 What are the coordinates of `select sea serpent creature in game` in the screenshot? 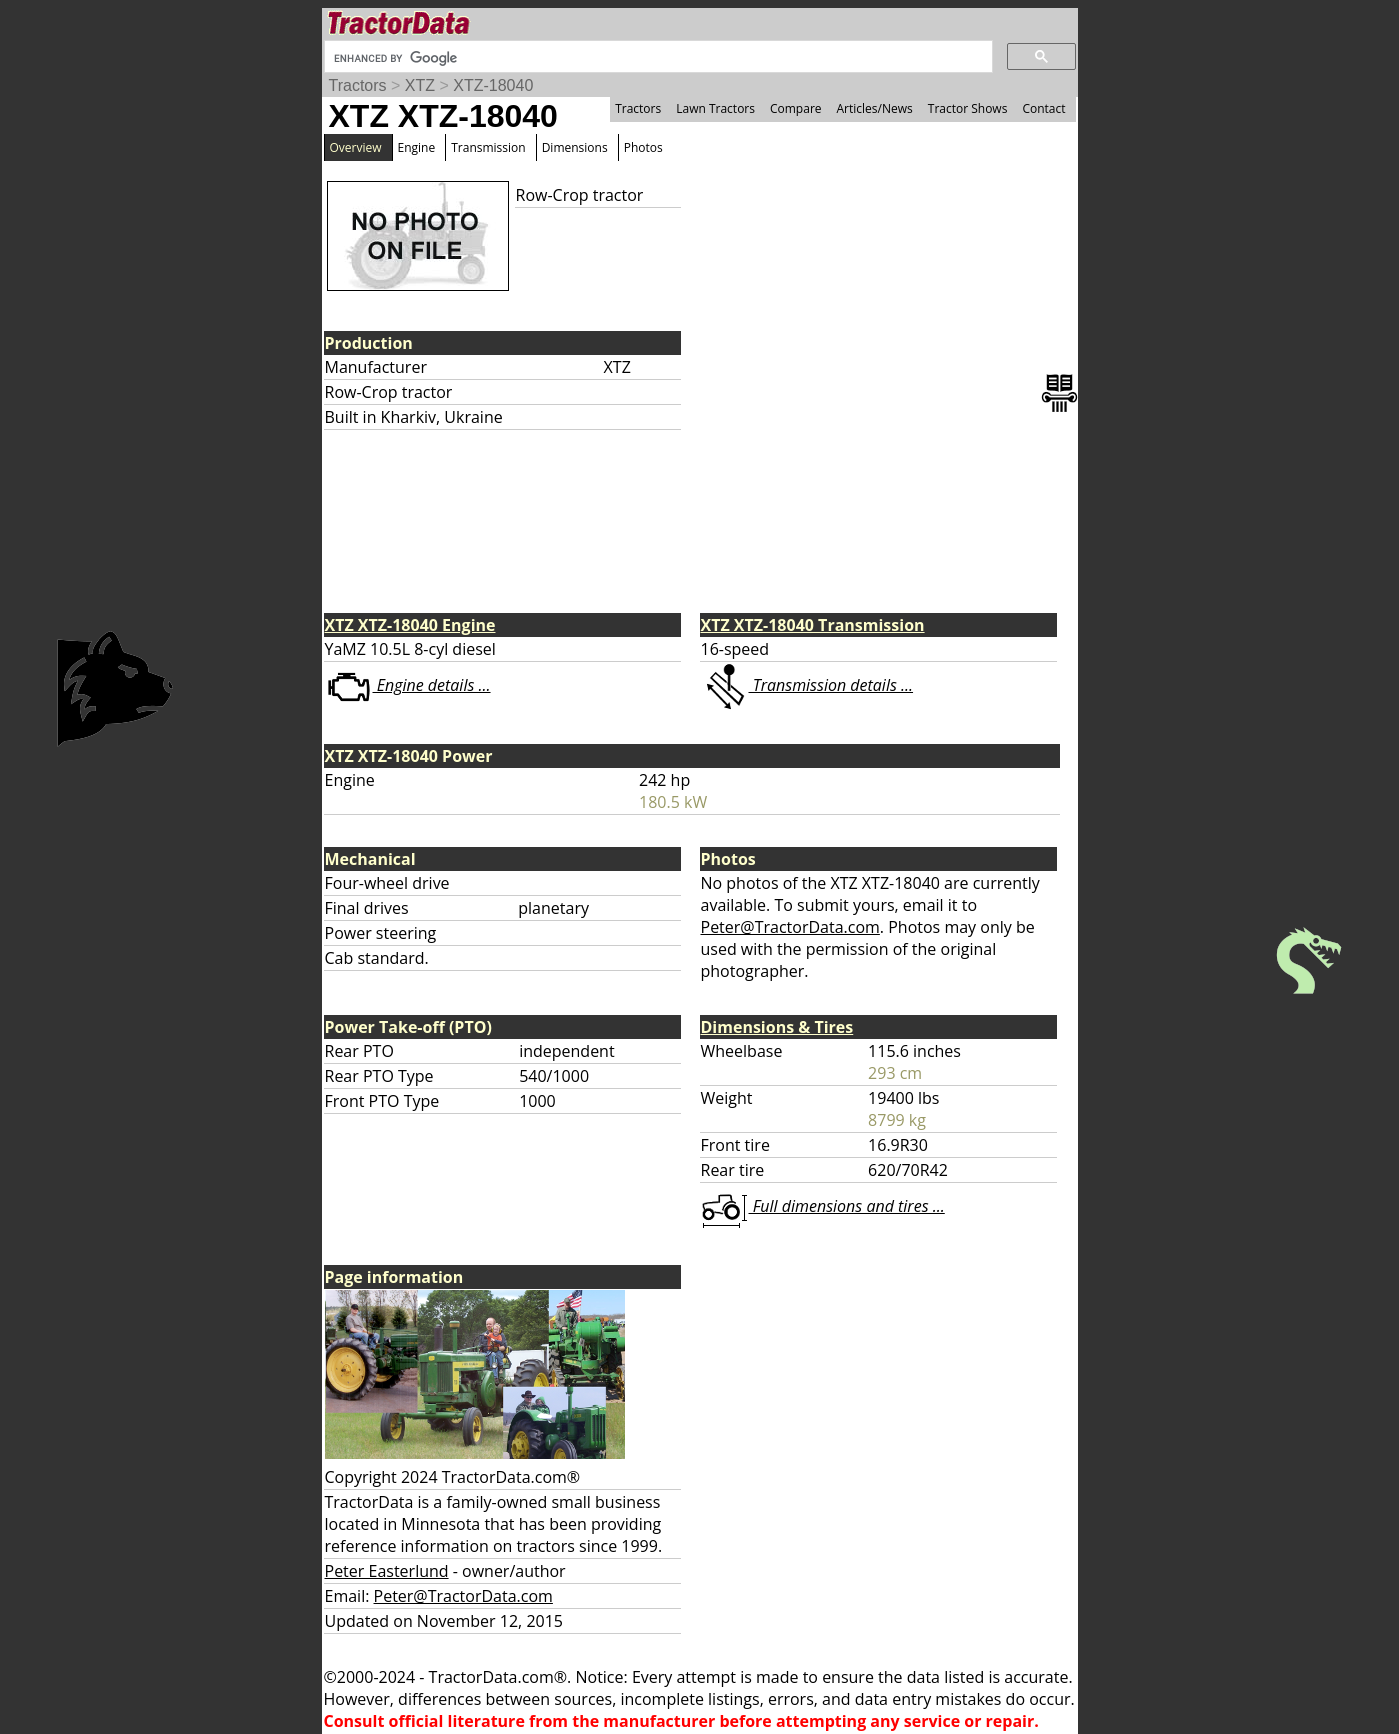 It's located at (1308, 960).